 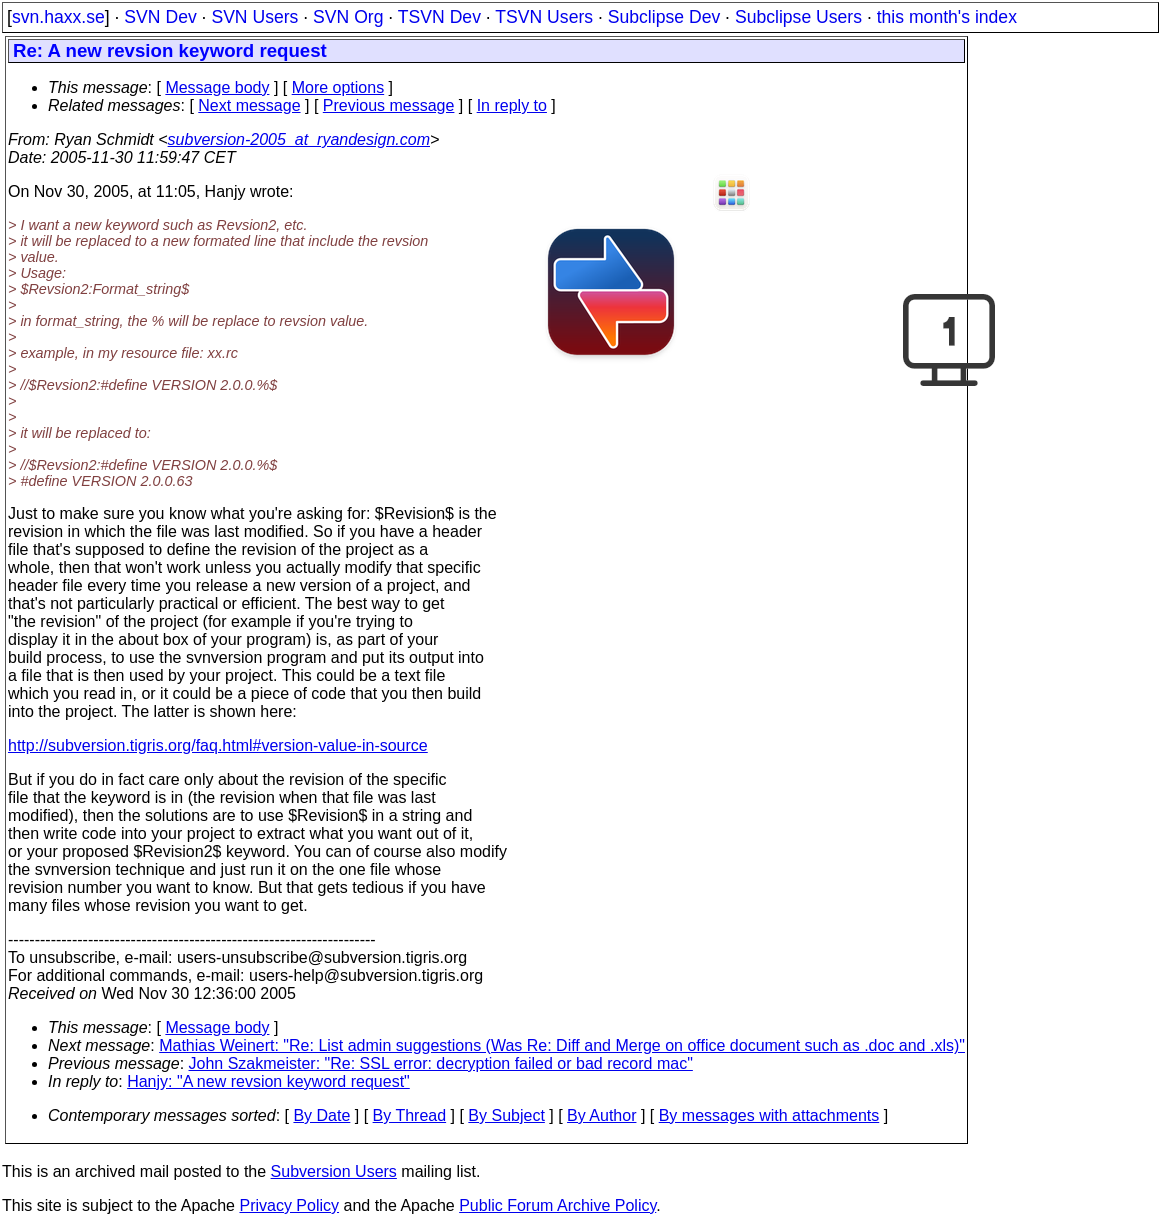 I want to click on display 1 in a multi-monitor setup, so click(x=949, y=340).